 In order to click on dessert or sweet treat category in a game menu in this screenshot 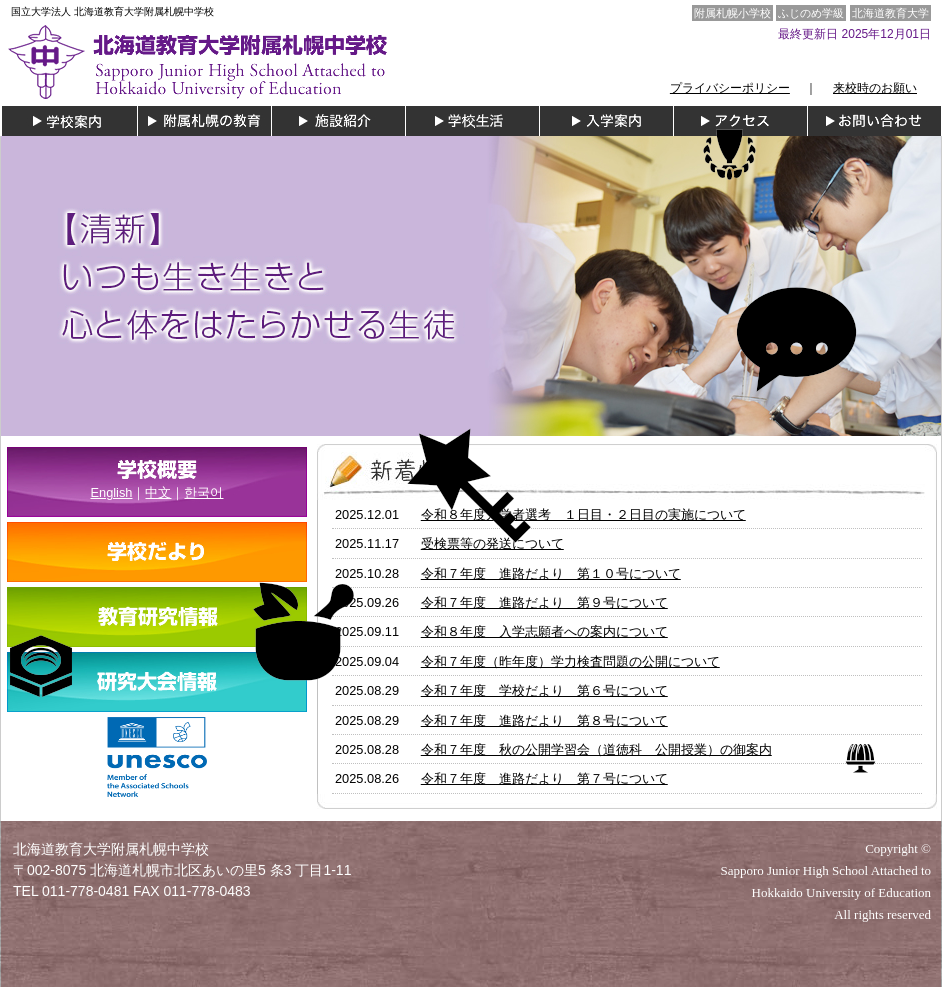, I will do `click(860, 756)`.